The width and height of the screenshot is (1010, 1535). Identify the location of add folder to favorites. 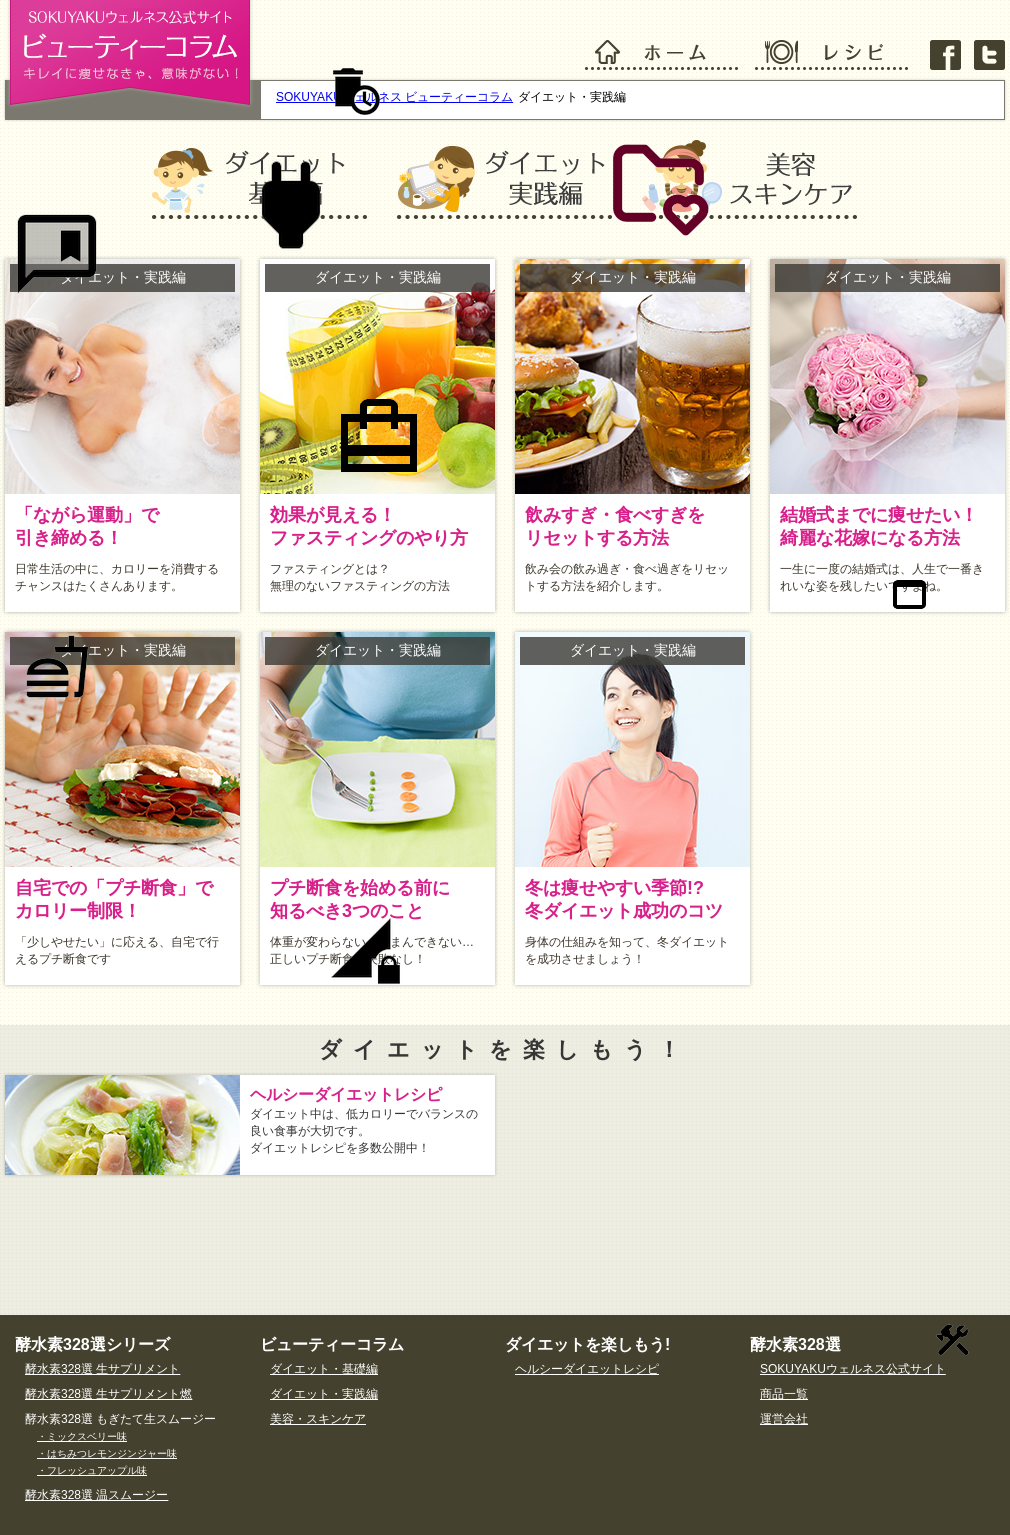
(658, 185).